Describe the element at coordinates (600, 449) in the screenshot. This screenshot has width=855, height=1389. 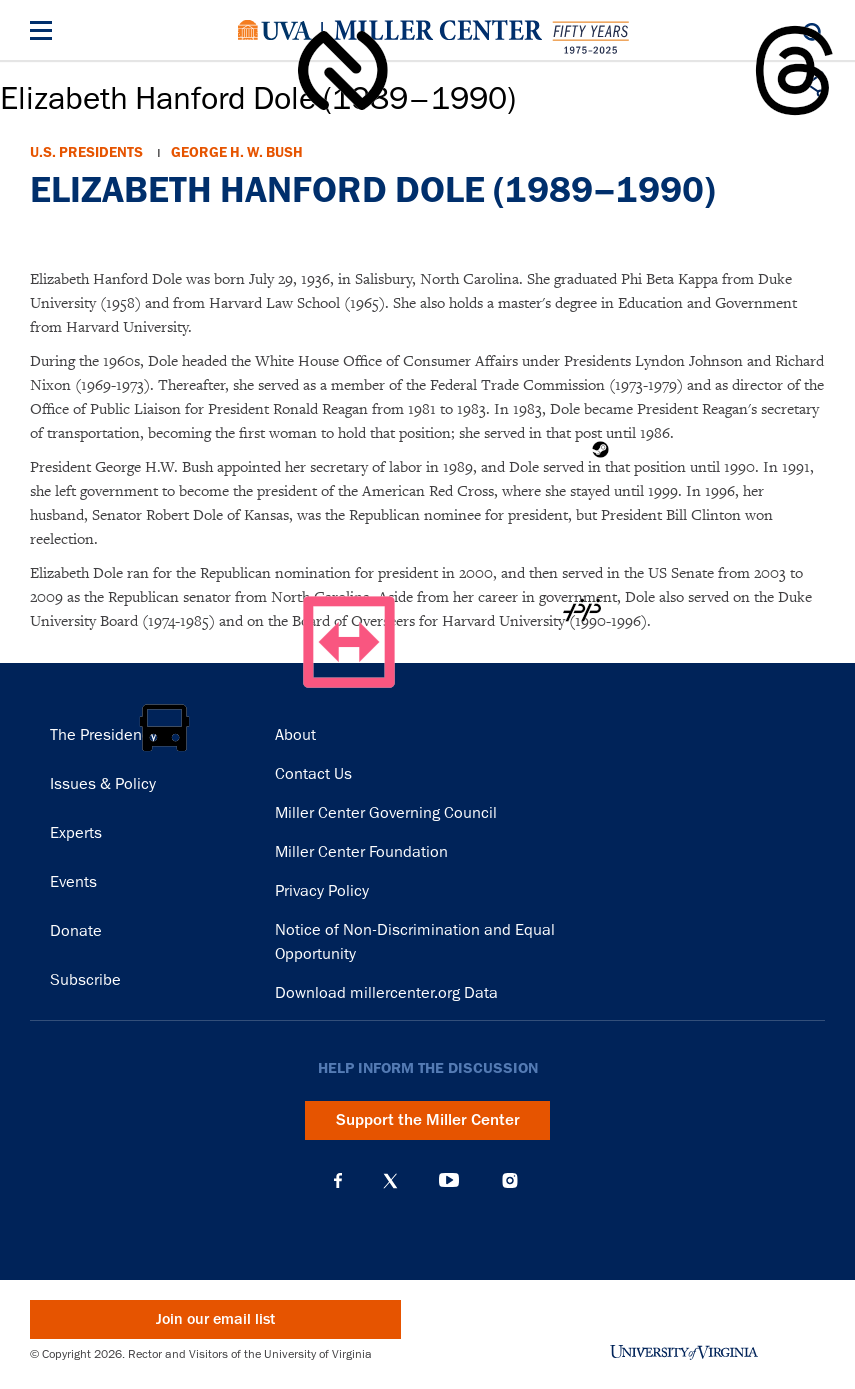
I see `open Steam gaming platform` at that location.